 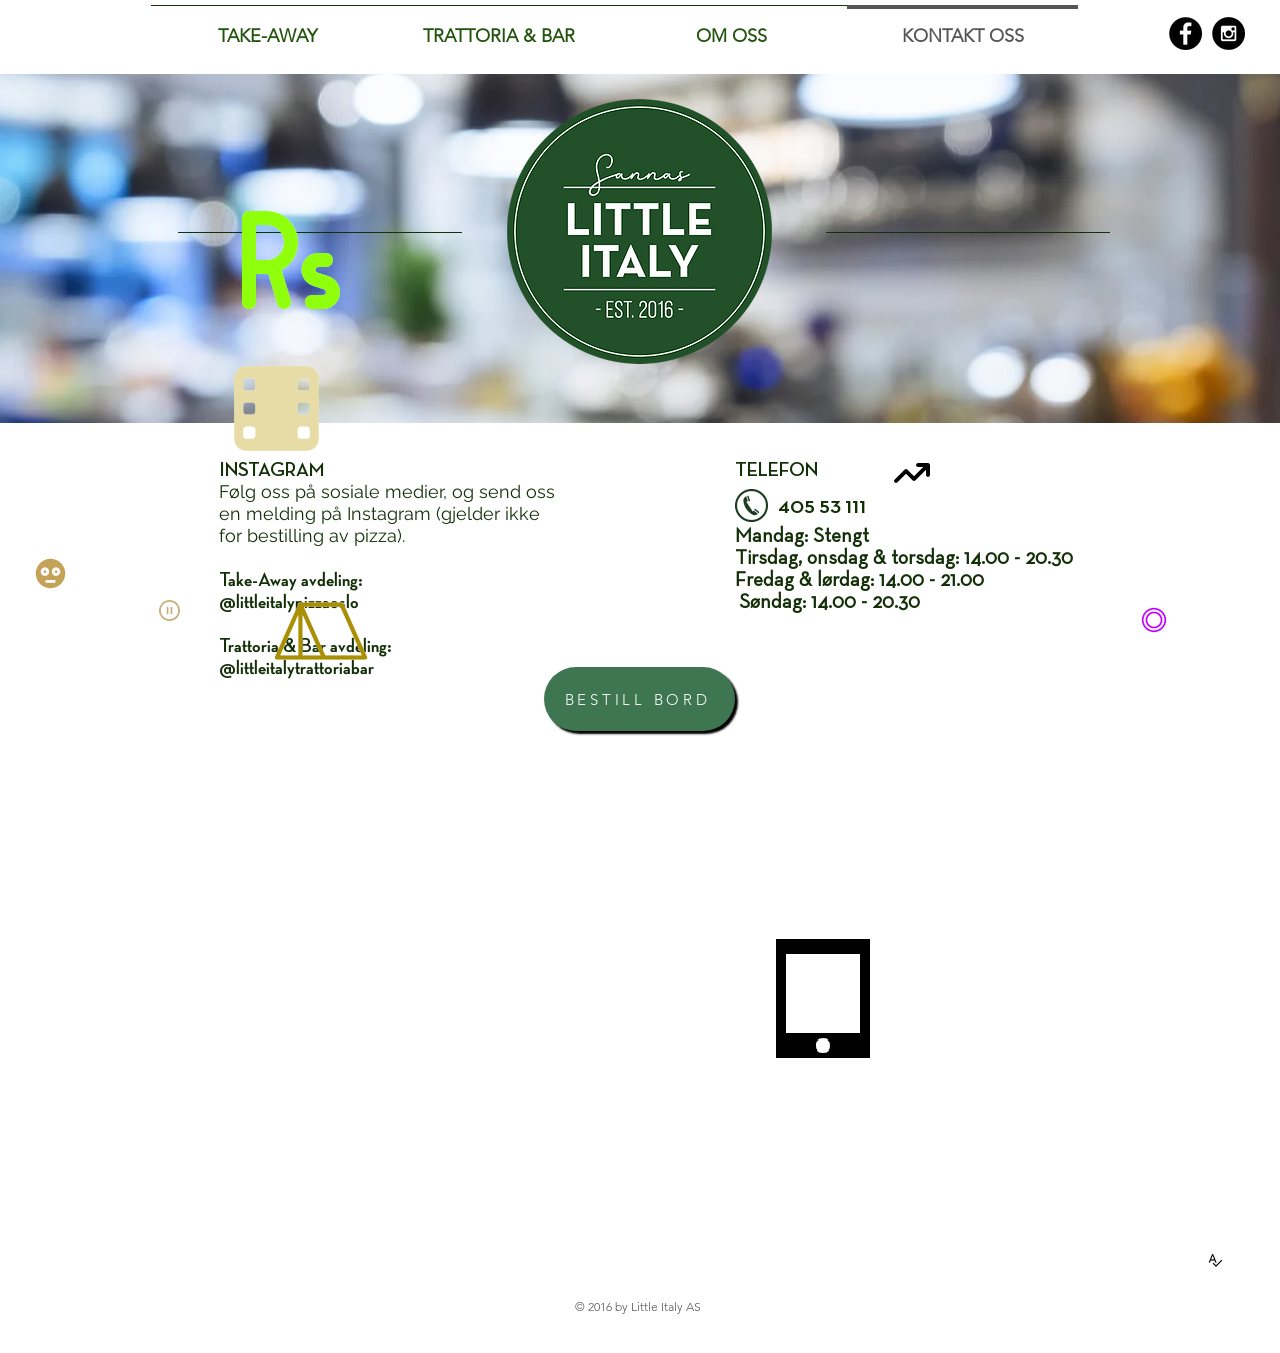 What do you see at coordinates (1215, 1260) in the screenshot?
I see `check spelling and grammar` at bounding box center [1215, 1260].